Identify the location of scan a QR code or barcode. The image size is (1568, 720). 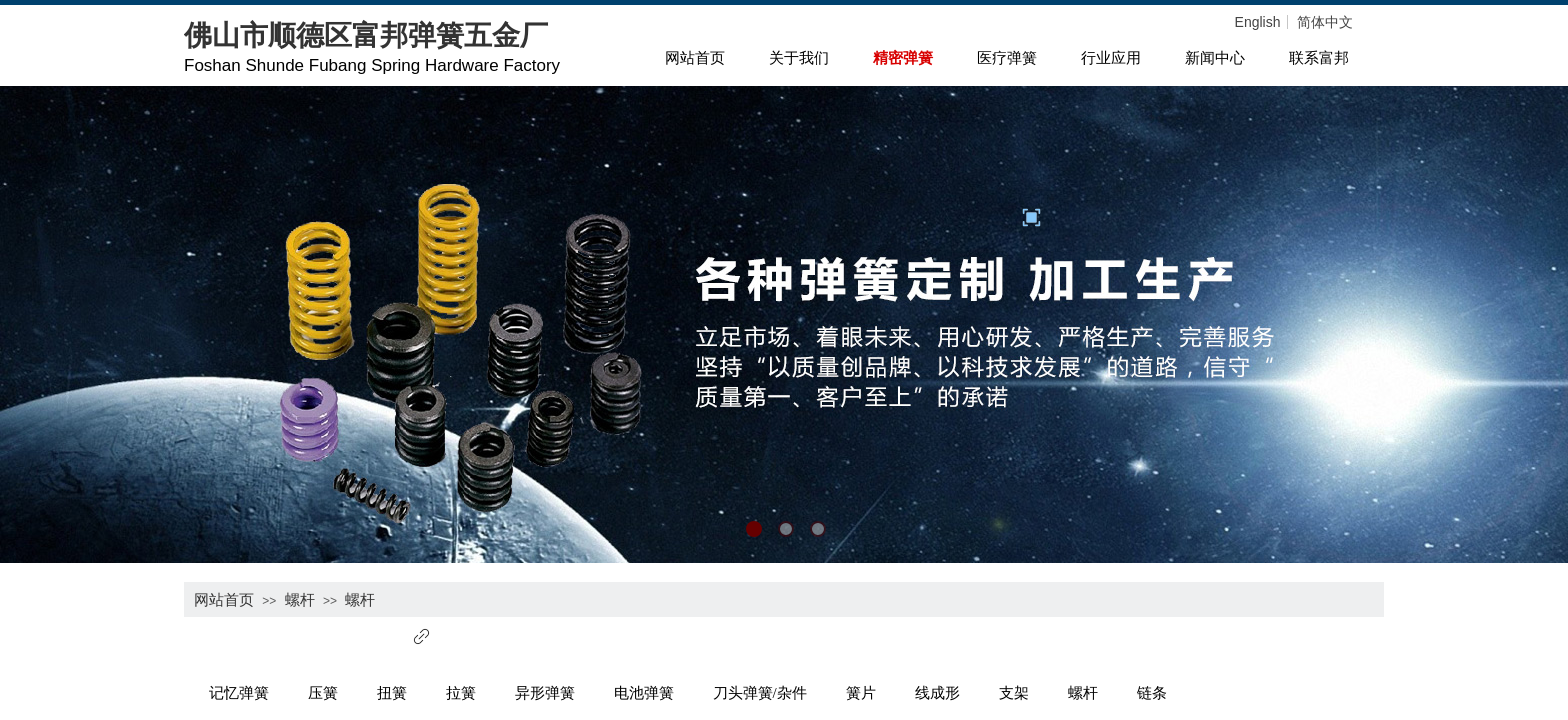
(1031, 217).